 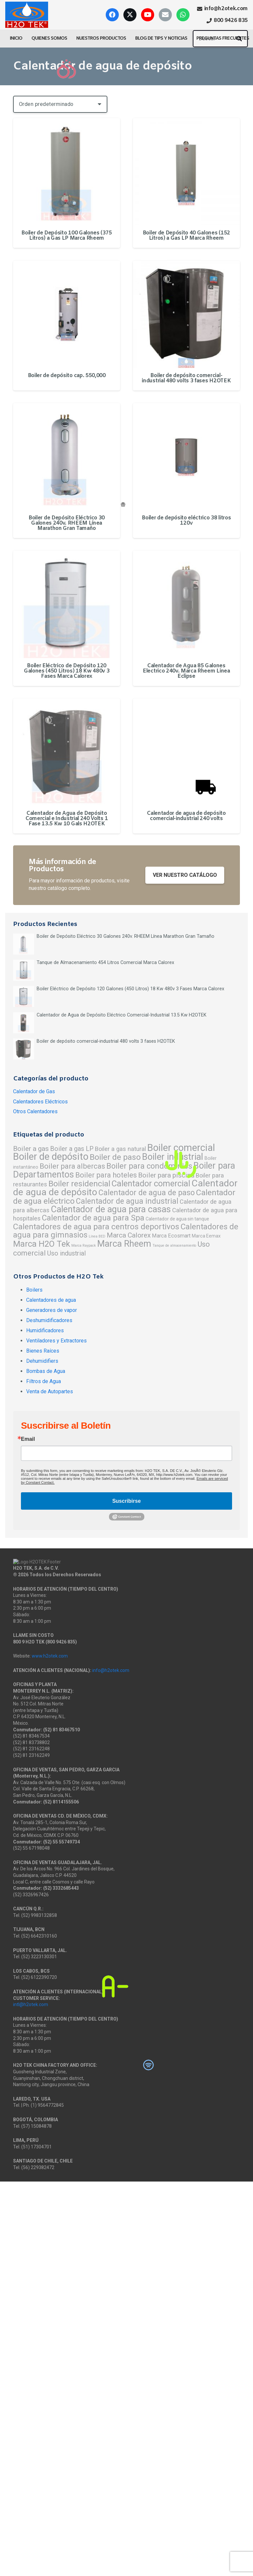 What do you see at coordinates (181, 1164) in the screenshot?
I see `indicates price or amount in Iranian rial currency` at bounding box center [181, 1164].